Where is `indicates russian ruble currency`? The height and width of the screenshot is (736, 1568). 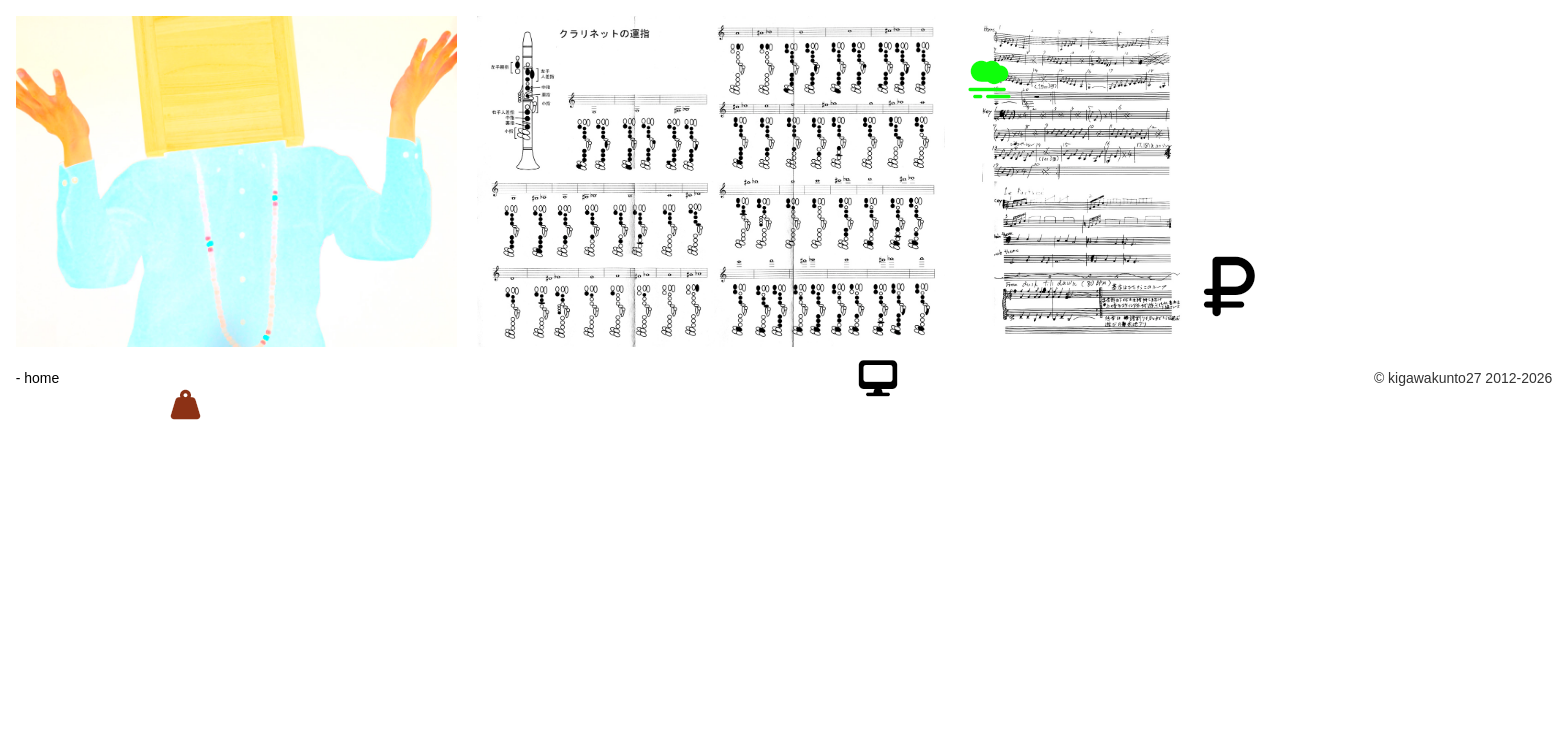 indicates russian ruble currency is located at coordinates (1231, 286).